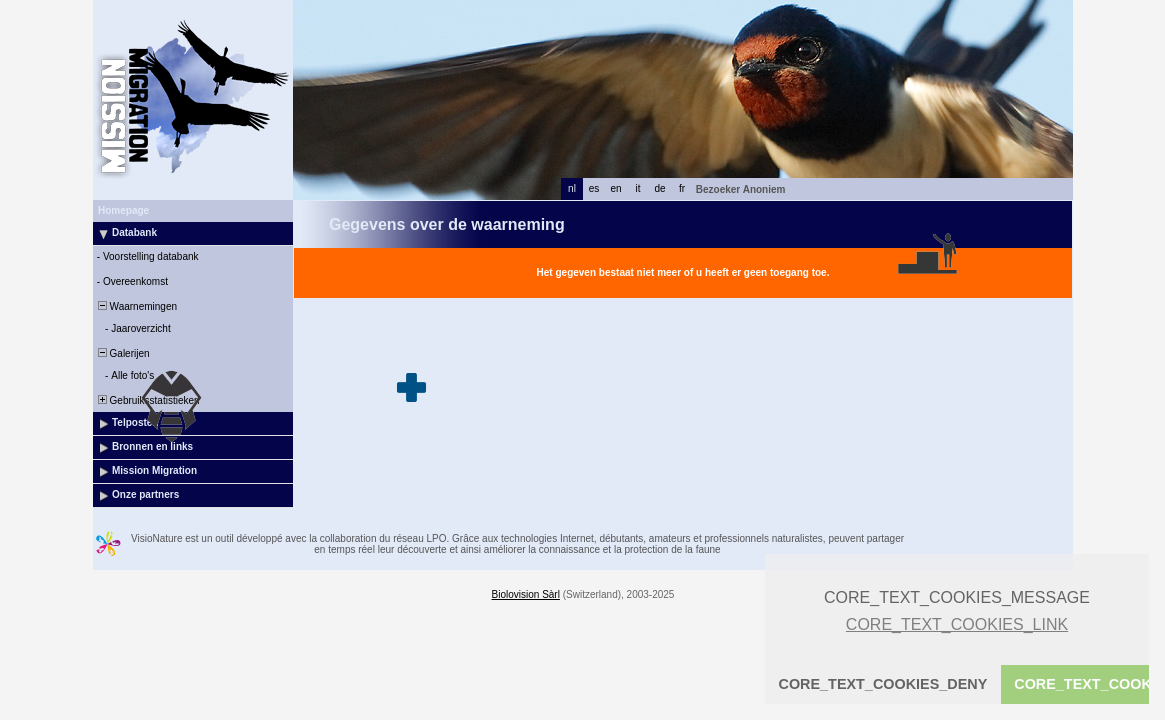 This screenshot has height=720, width=1165. Describe the element at coordinates (927, 244) in the screenshot. I see `indicates third place ranking or bronze medal status` at that location.